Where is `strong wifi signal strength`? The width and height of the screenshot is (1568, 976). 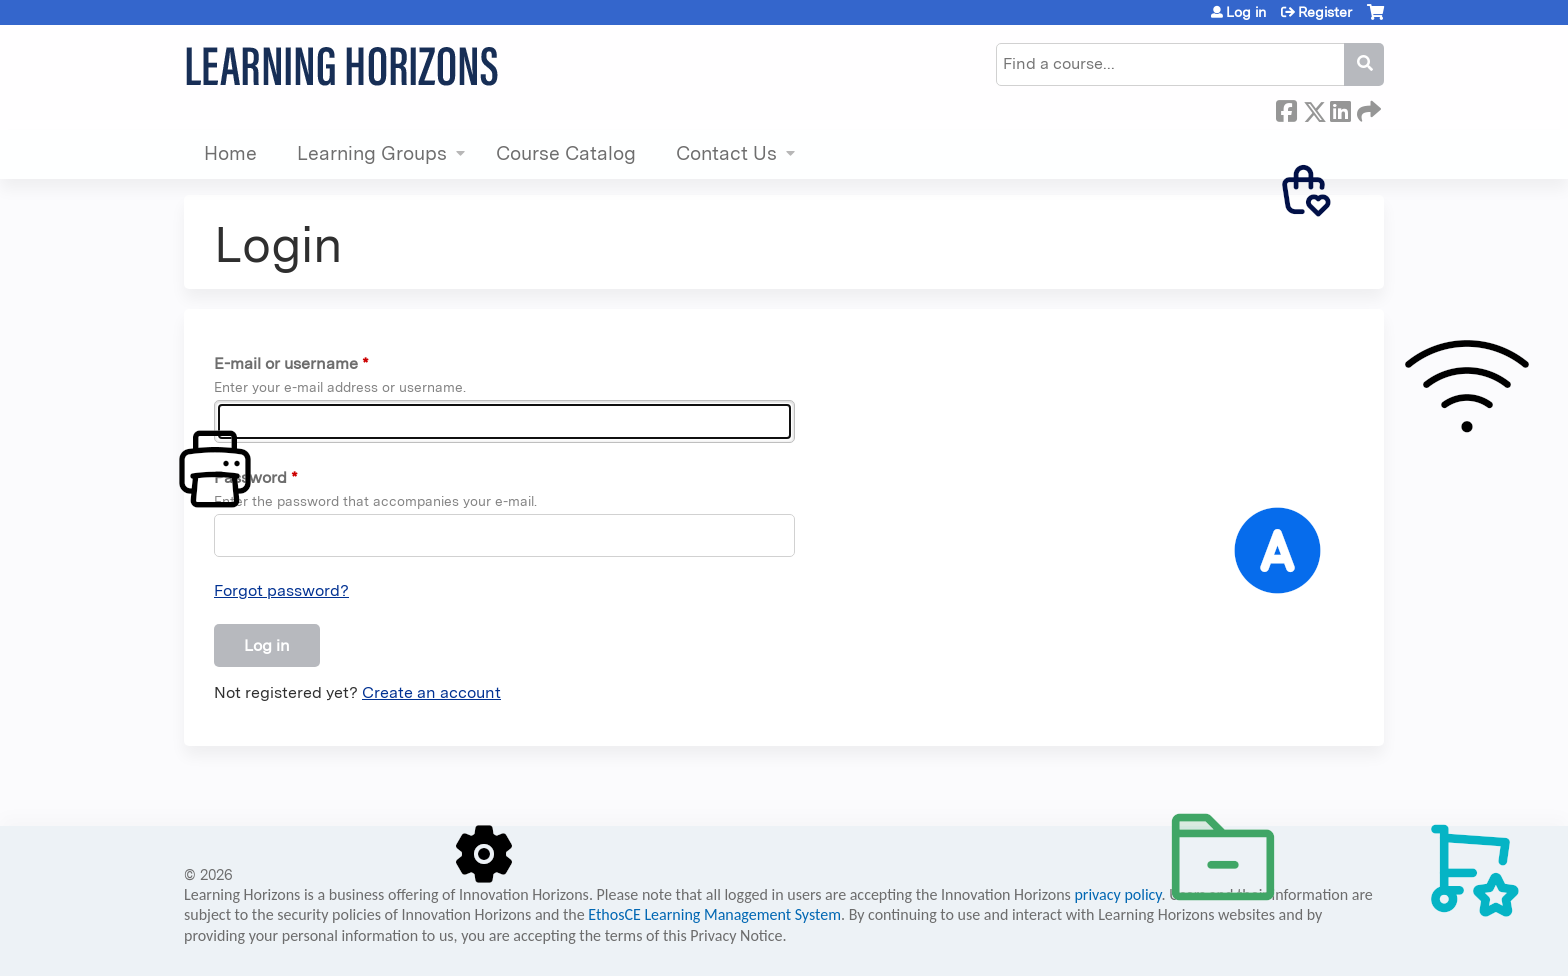
strong wifi signal strength is located at coordinates (1467, 384).